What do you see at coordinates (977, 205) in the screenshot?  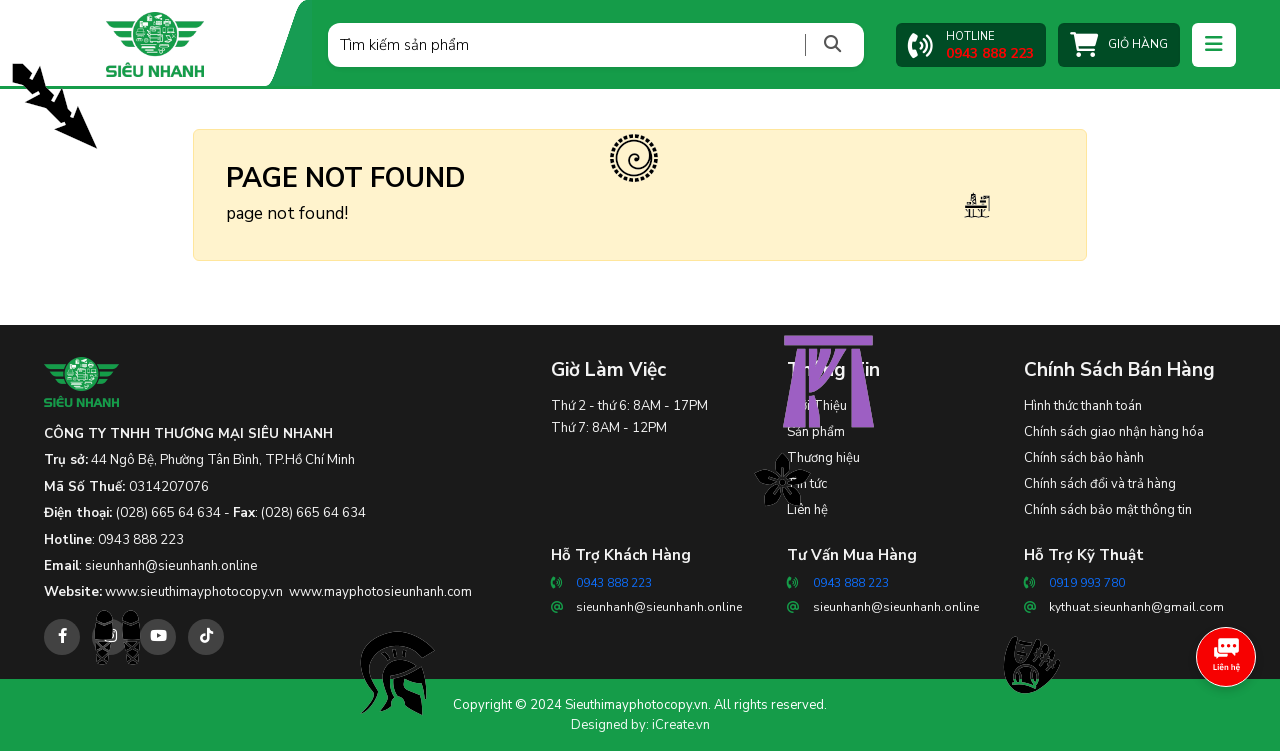 I see `view offshore drilling operations` at bounding box center [977, 205].